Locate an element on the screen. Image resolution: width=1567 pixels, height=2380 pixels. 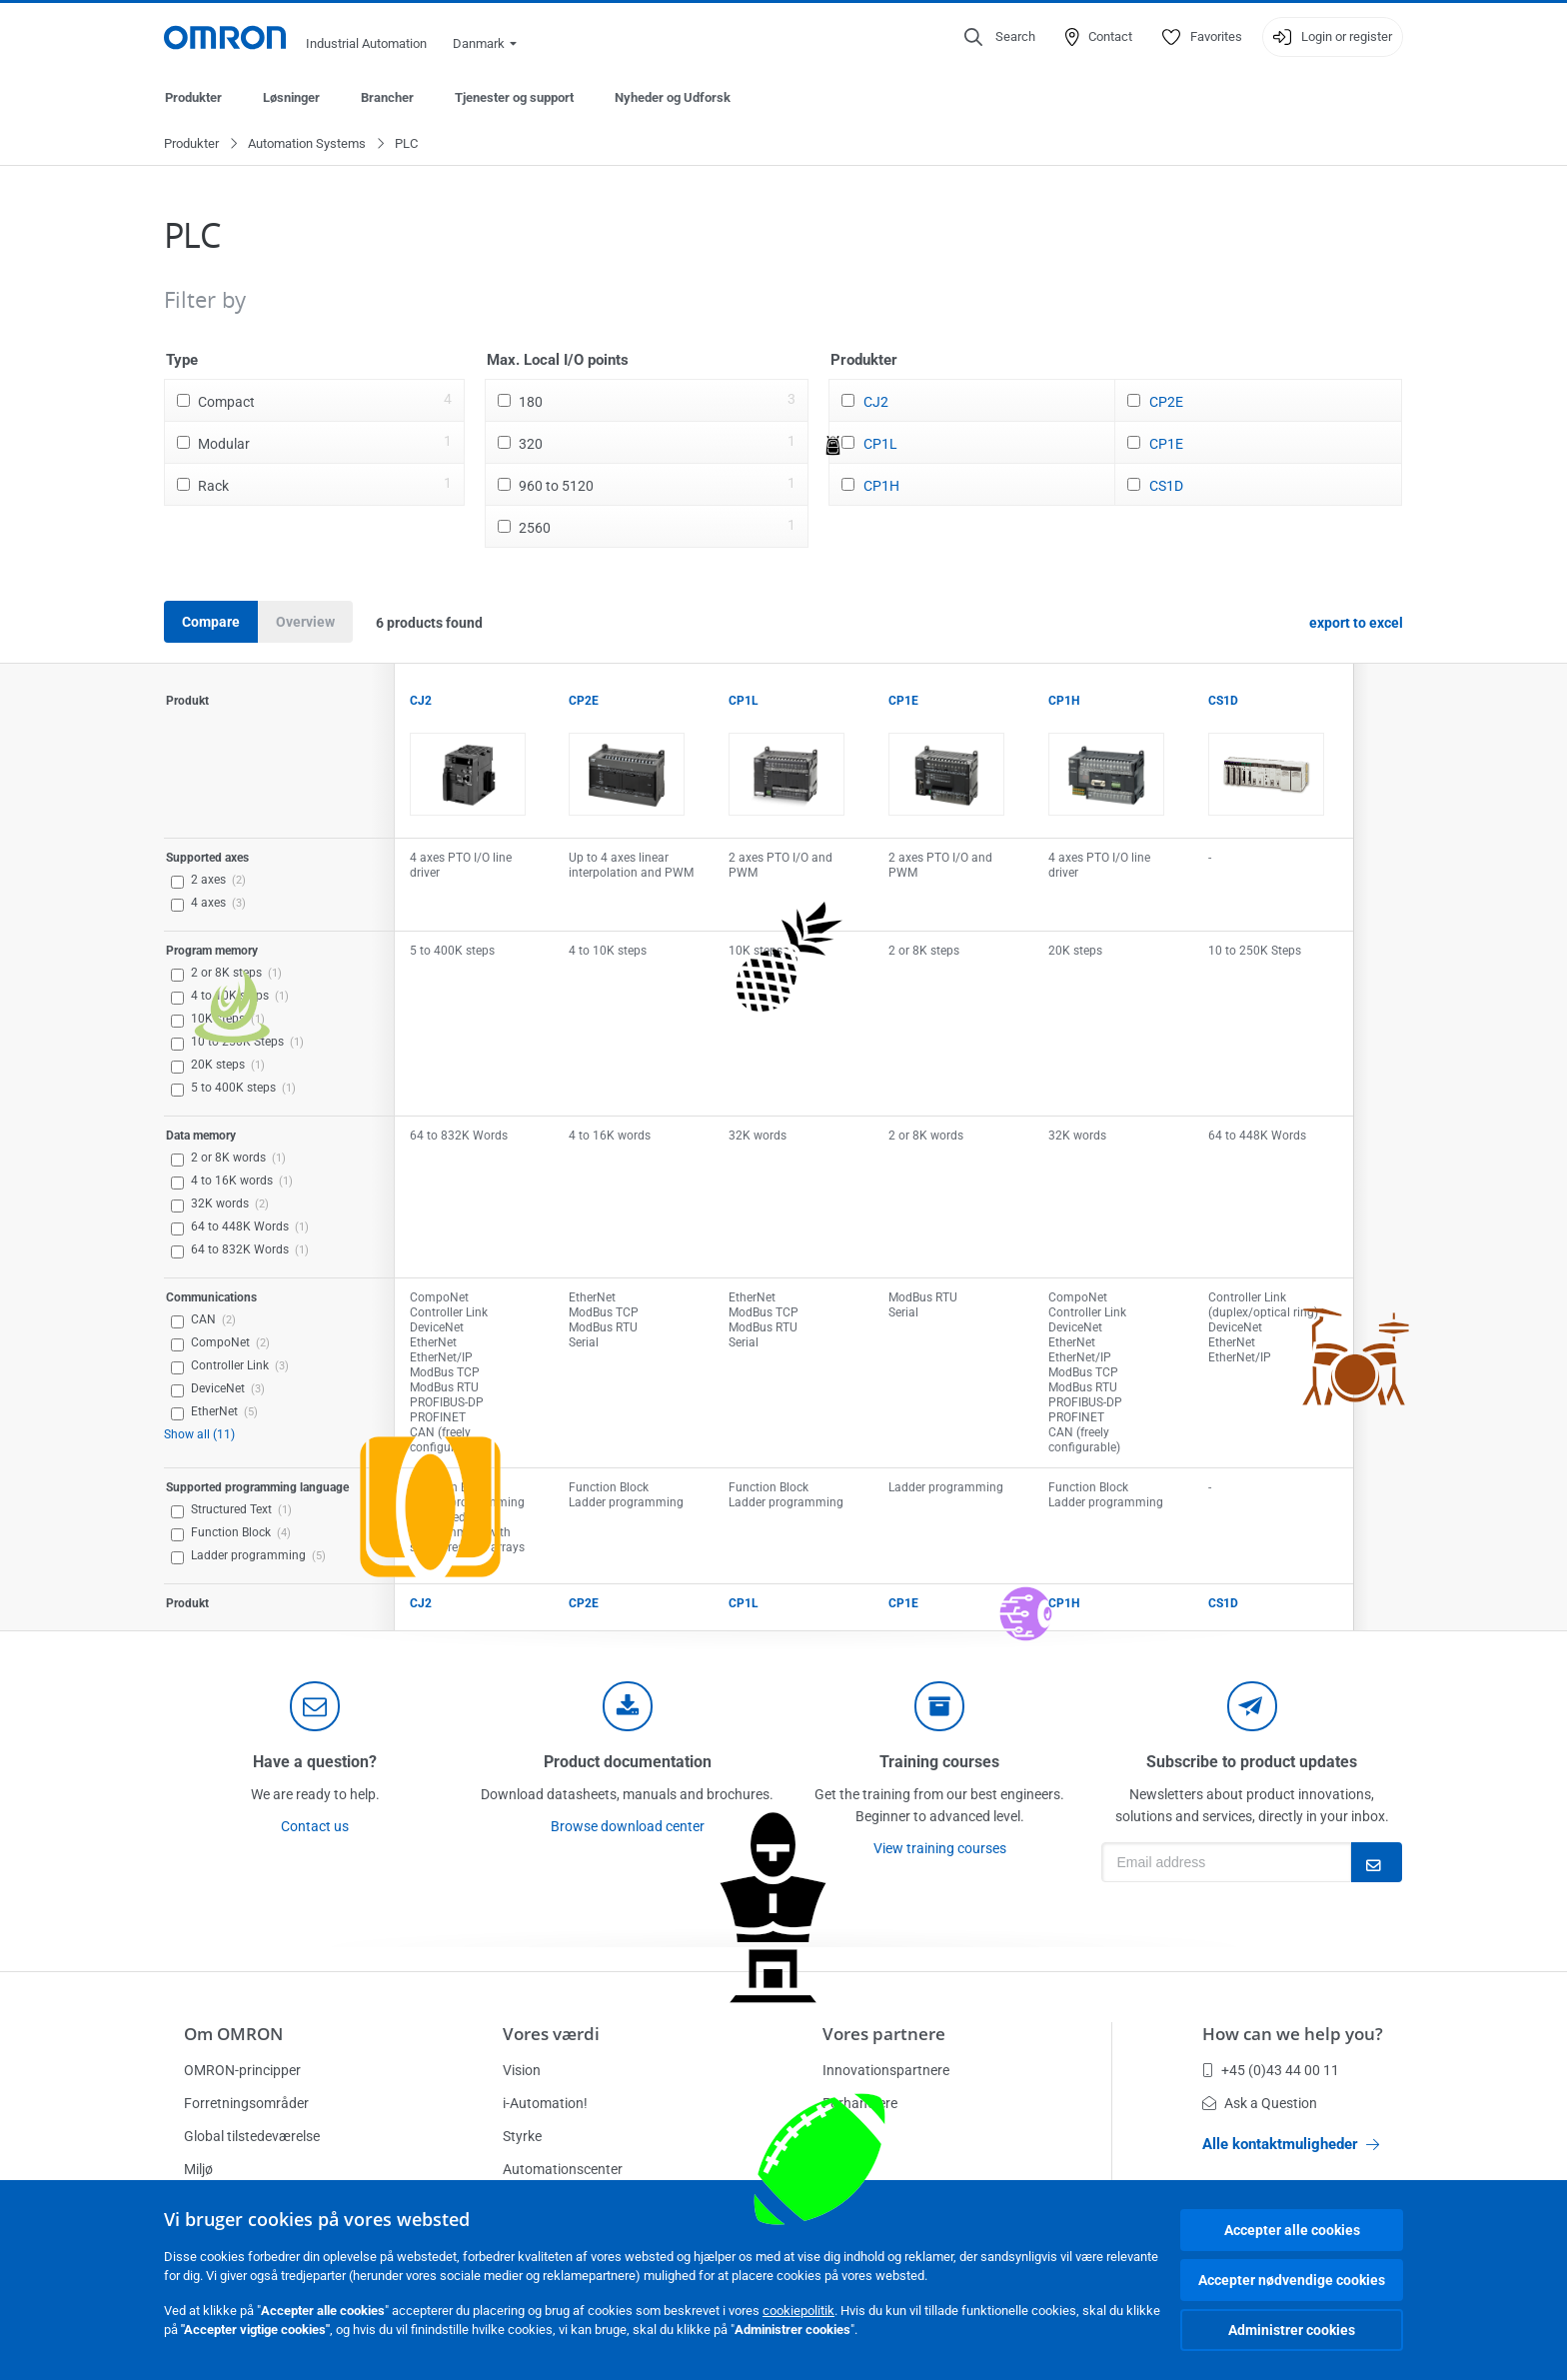
decorative design element or placeholder graphic is located at coordinates (430, 1506).